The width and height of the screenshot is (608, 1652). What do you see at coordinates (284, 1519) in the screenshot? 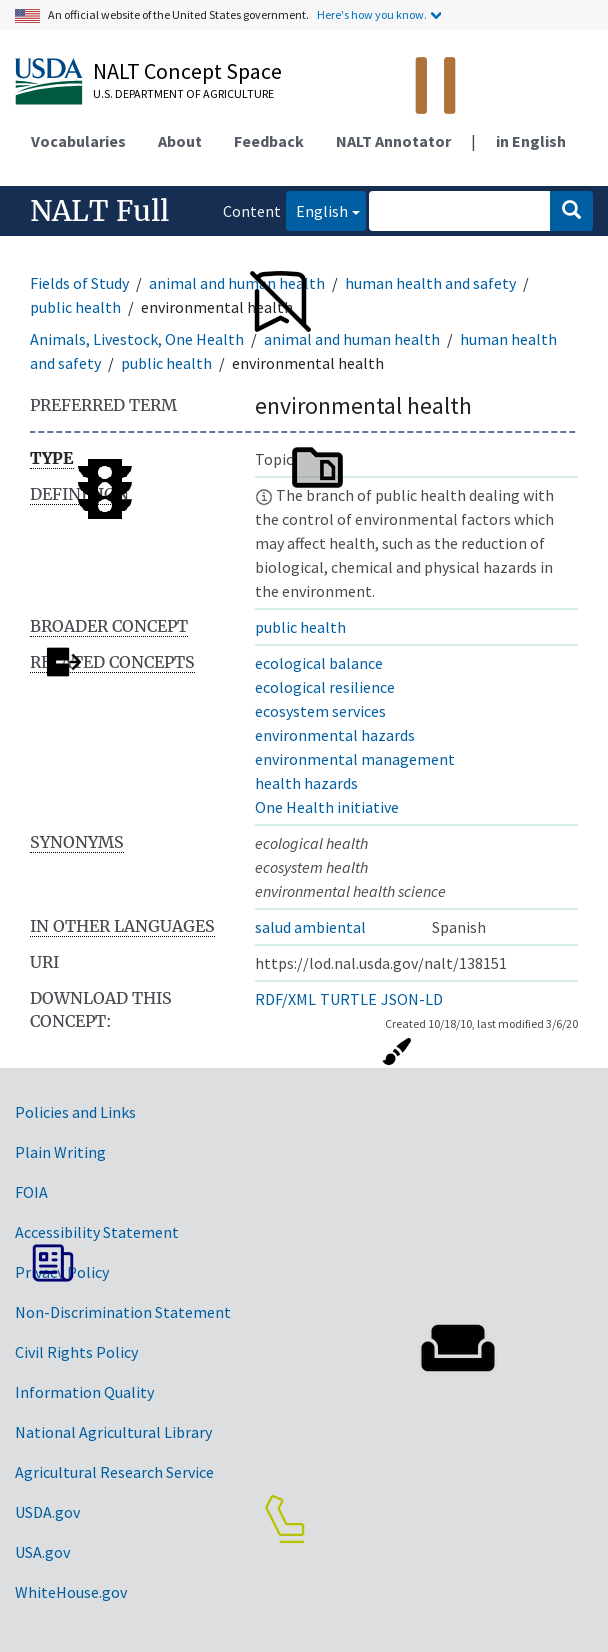
I see `select or reserve a seat` at bounding box center [284, 1519].